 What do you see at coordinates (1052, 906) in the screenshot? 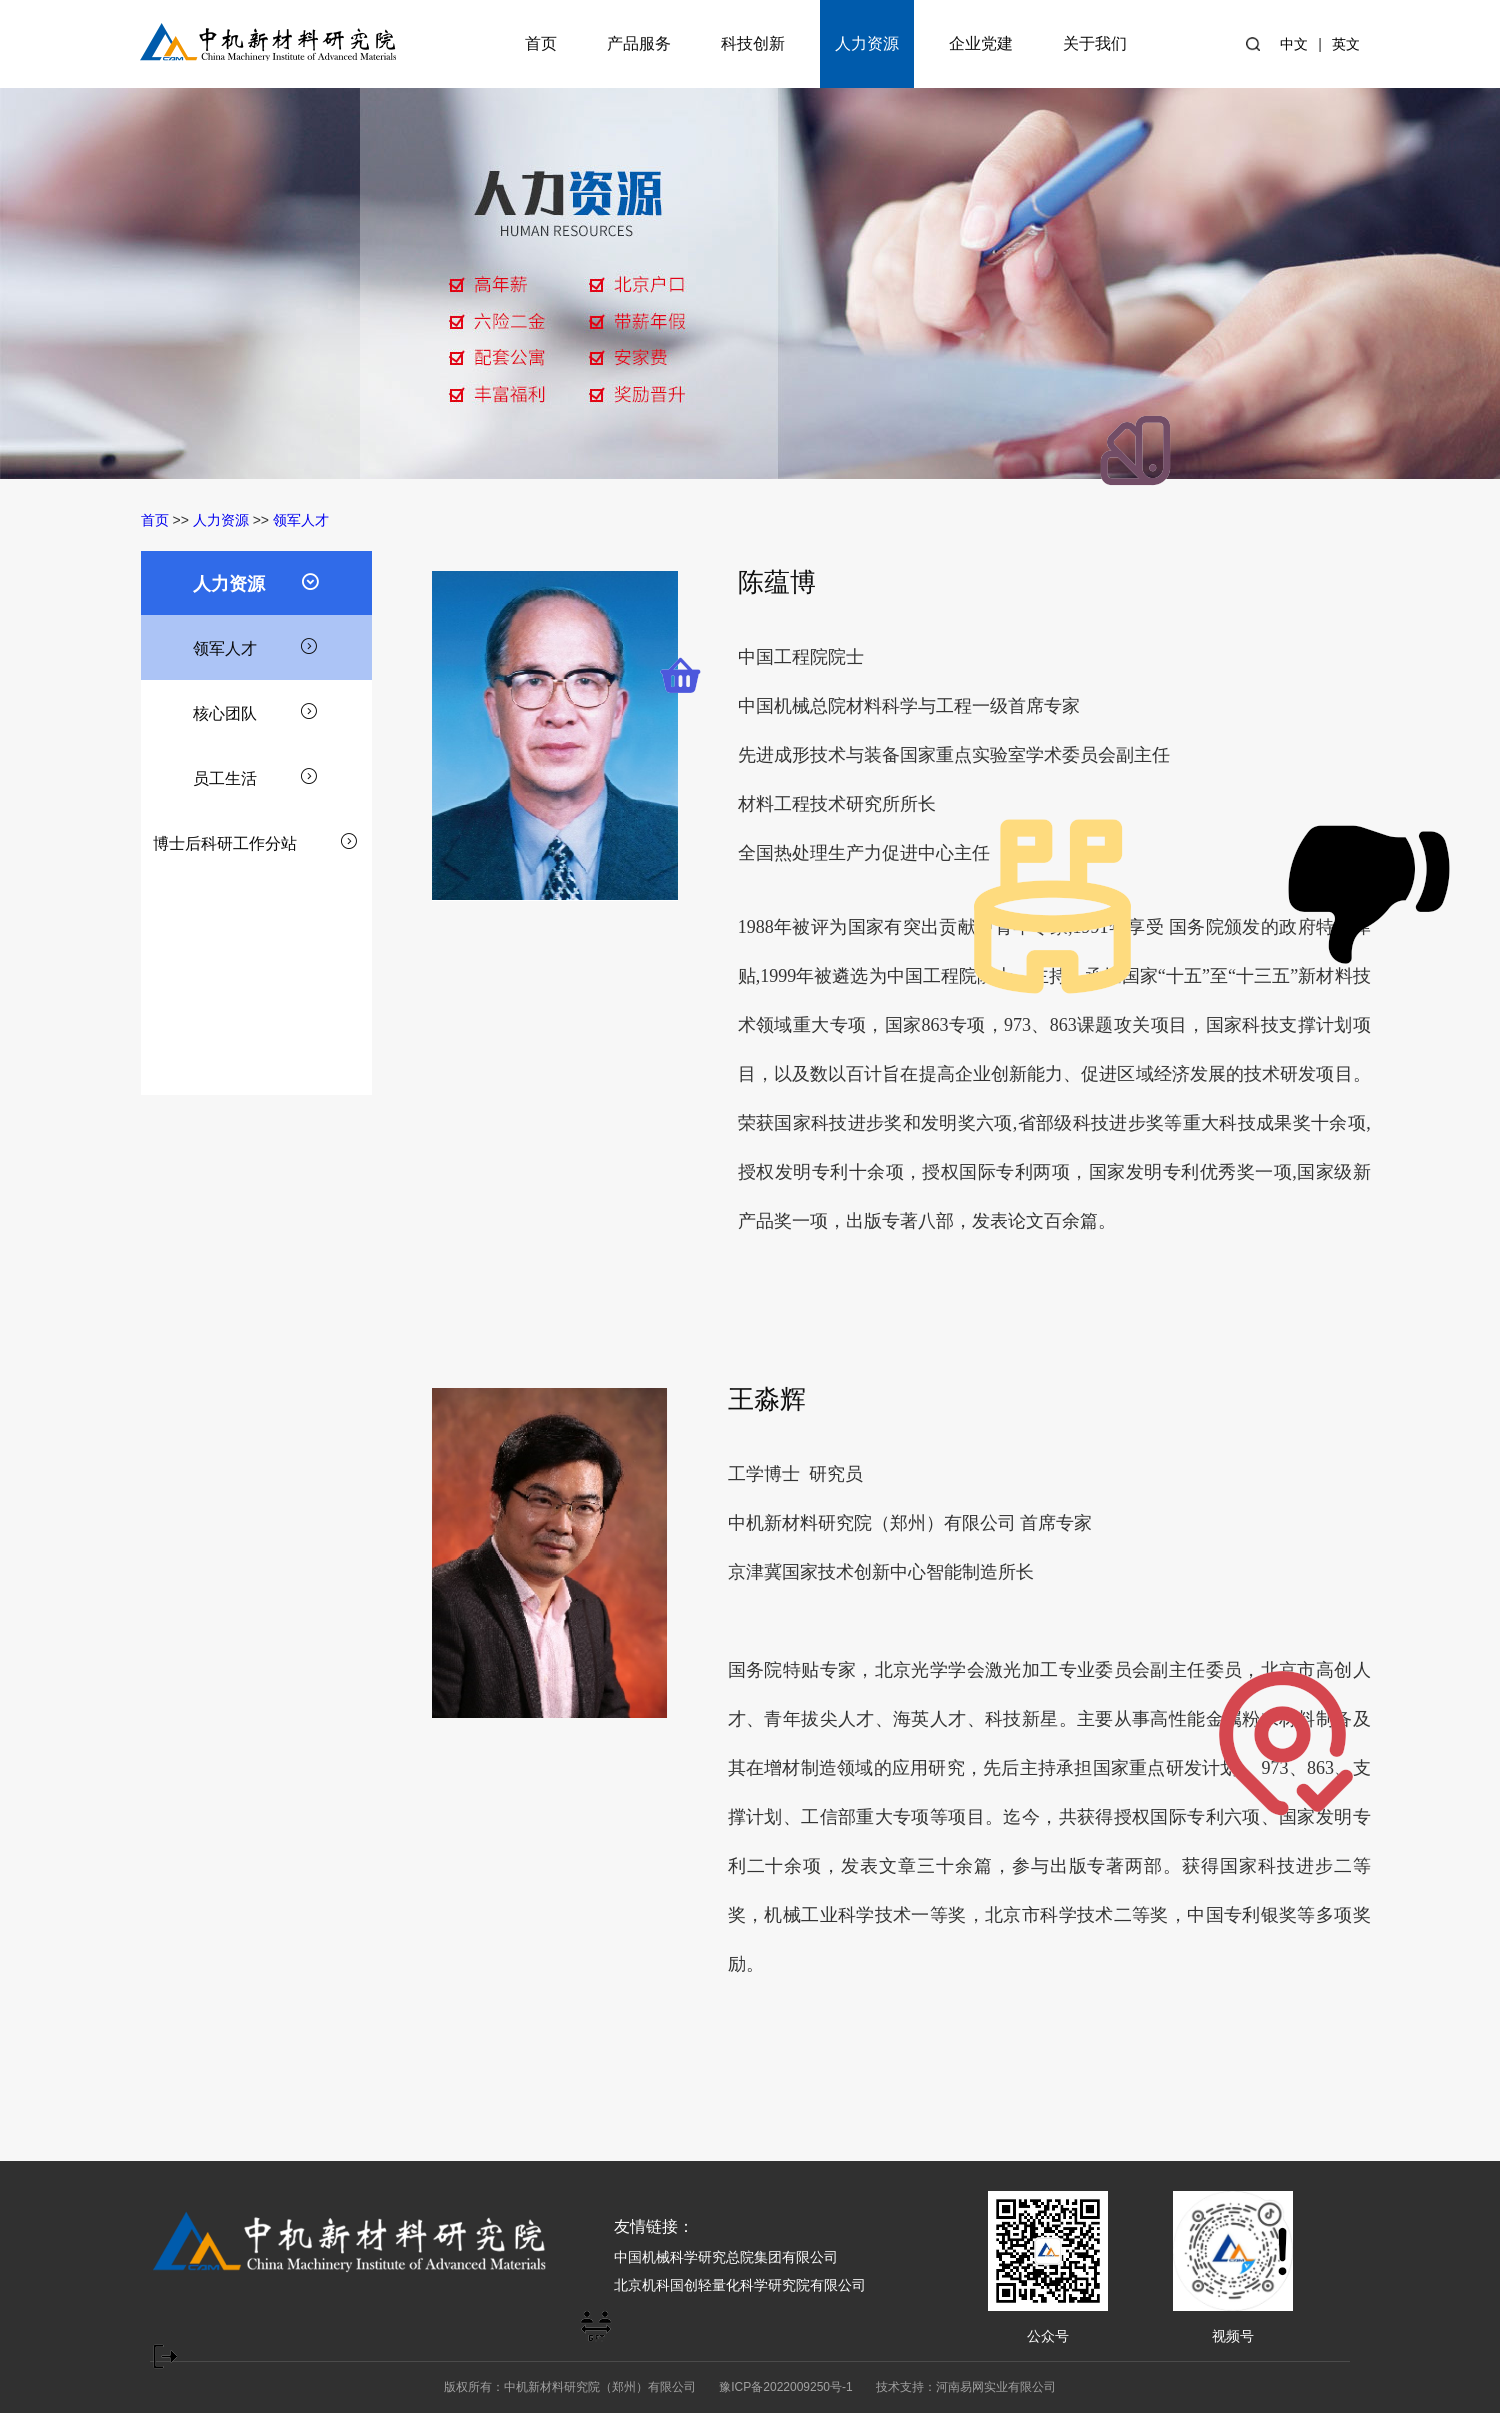
I see `view stadium or arena information` at bounding box center [1052, 906].